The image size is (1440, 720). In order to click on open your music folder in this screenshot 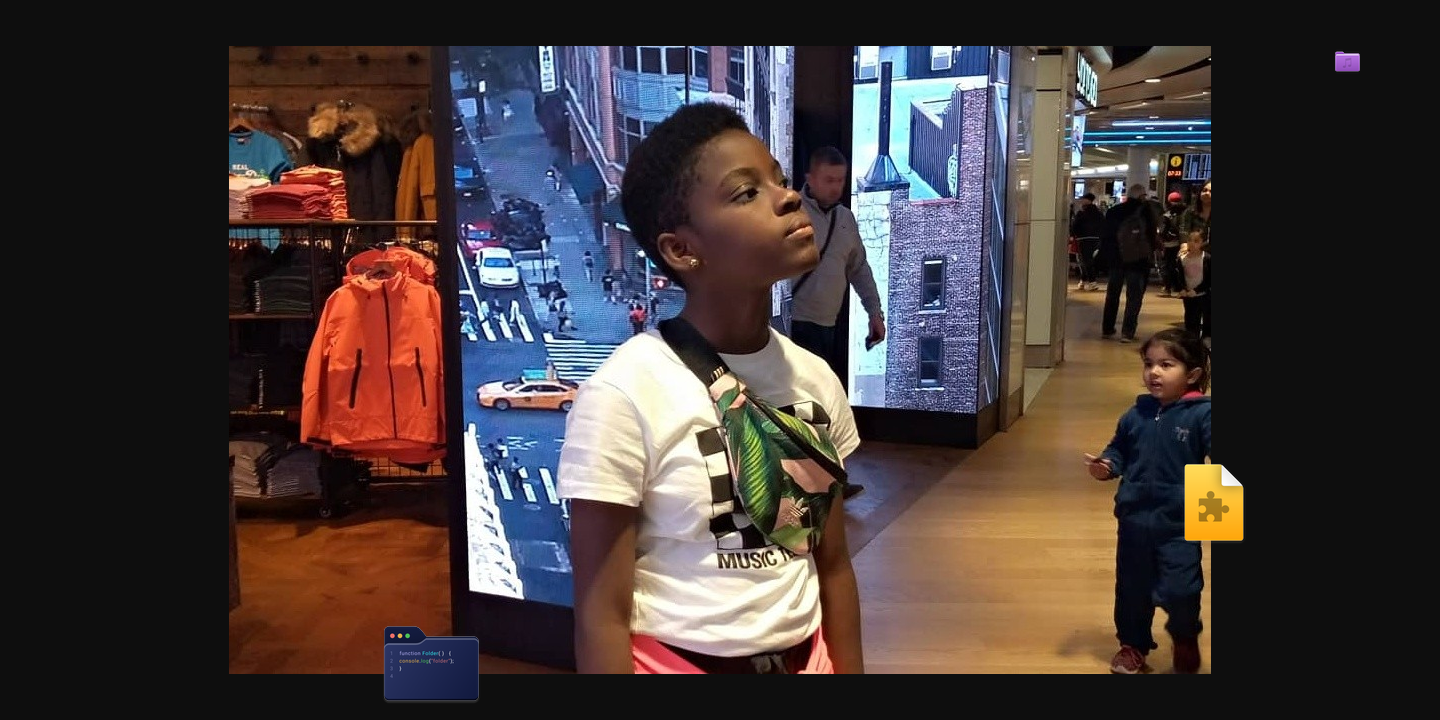, I will do `click(1347, 61)`.